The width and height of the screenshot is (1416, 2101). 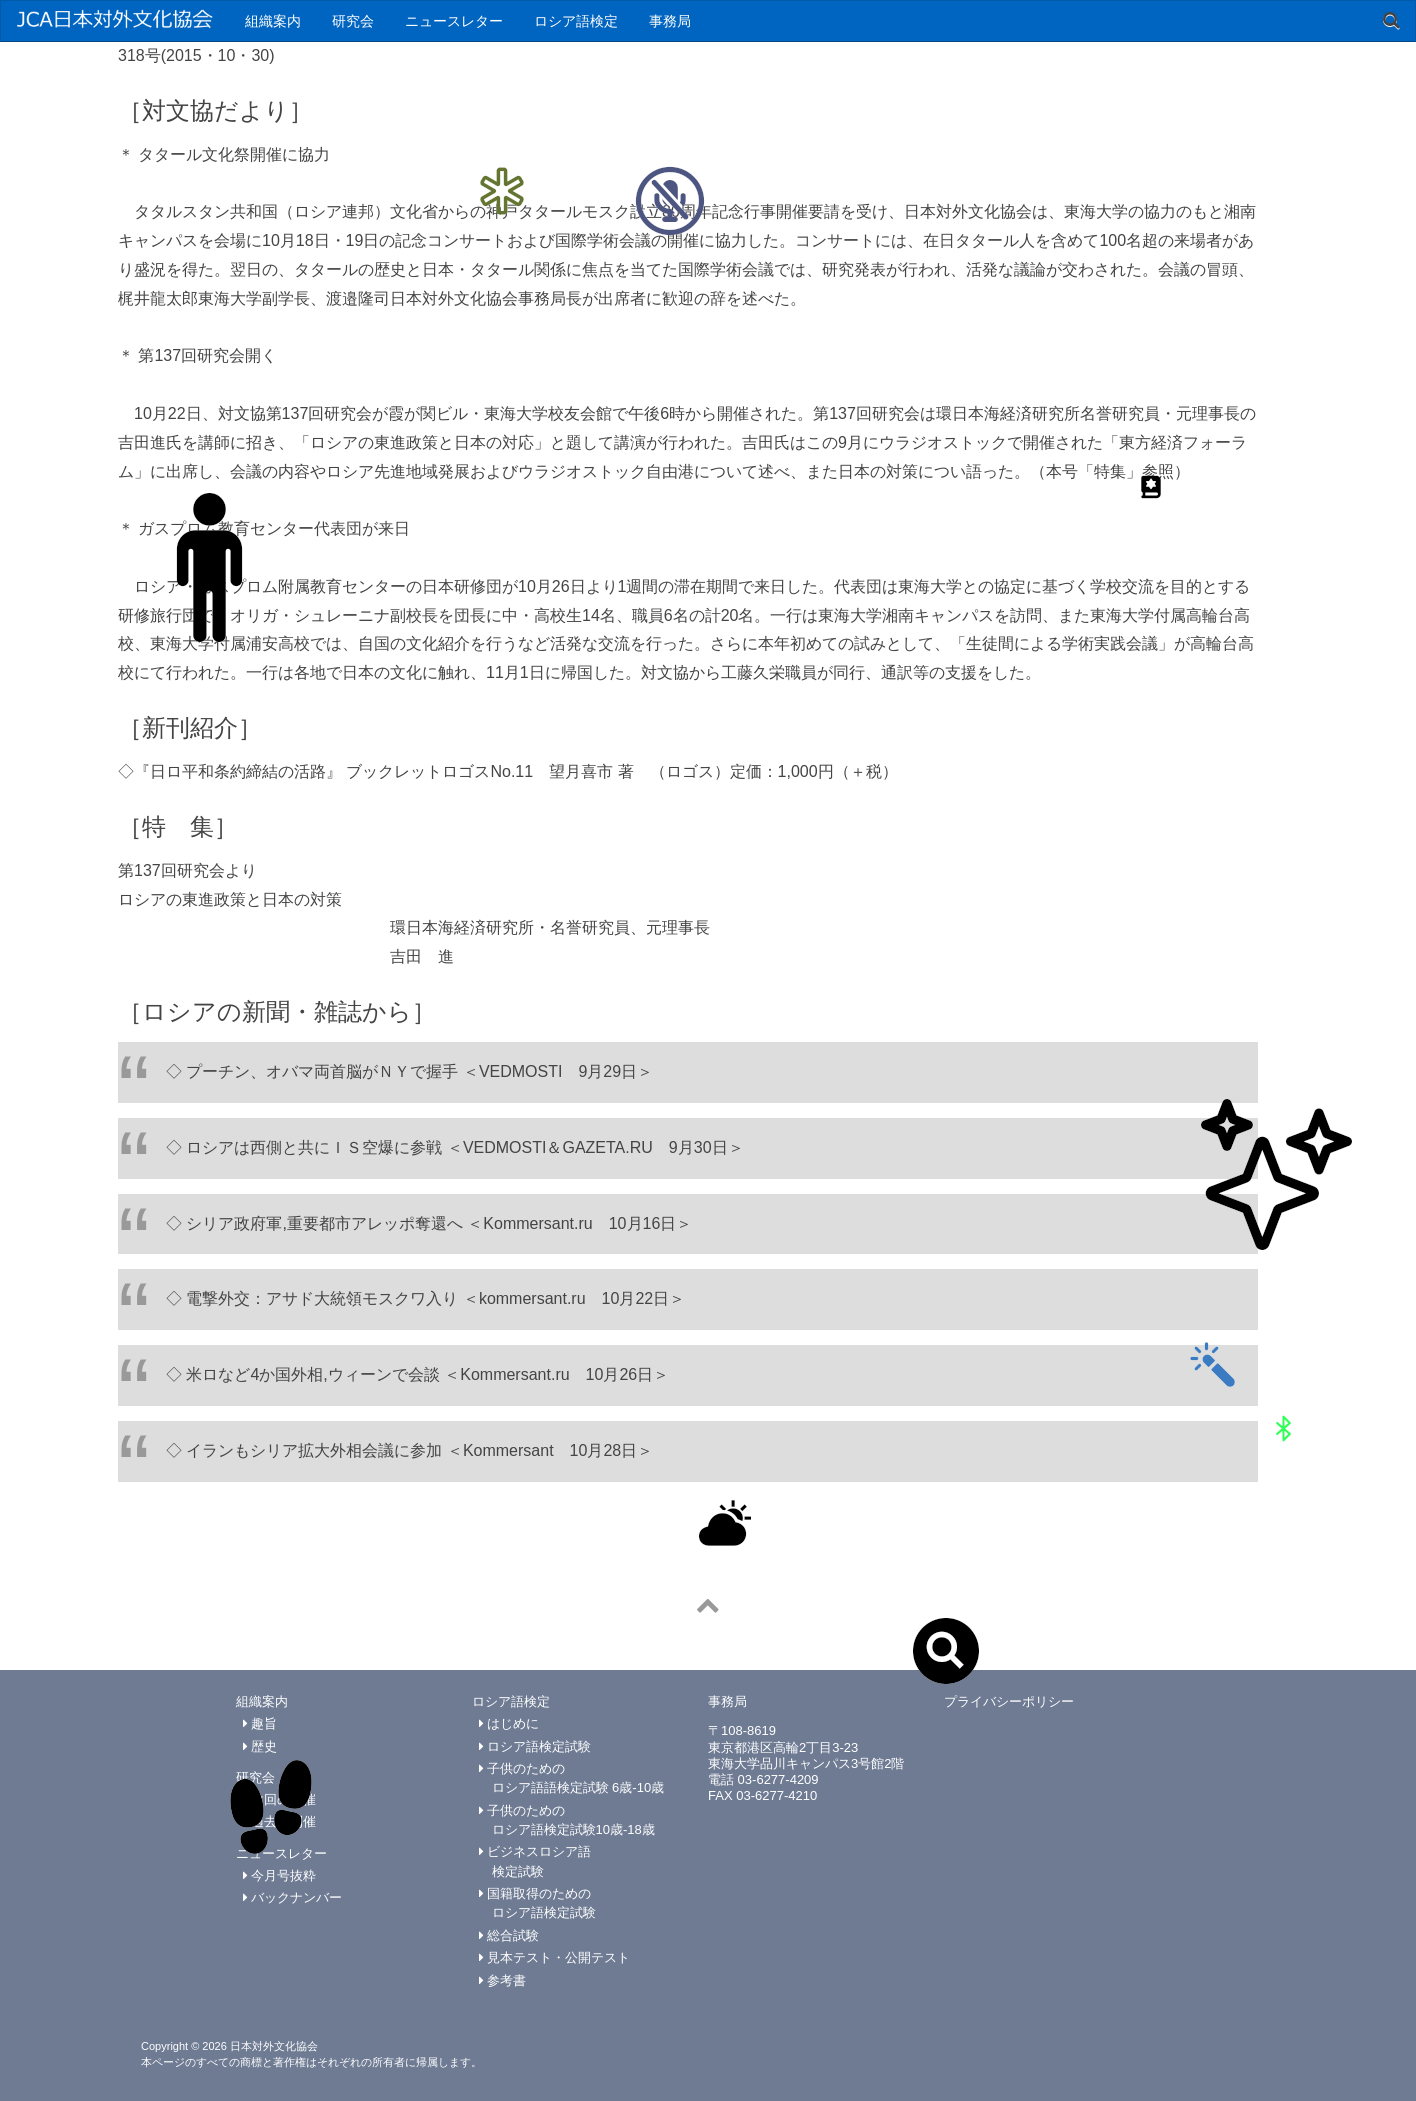 I want to click on access medical or health-related features, so click(x=502, y=191).